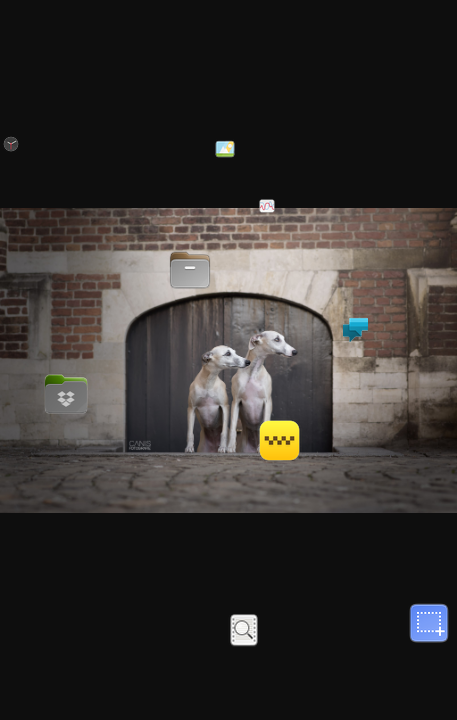 This screenshot has height=720, width=457. Describe the element at coordinates (225, 149) in the screenshot. I see `open gnome photos app` at that location.